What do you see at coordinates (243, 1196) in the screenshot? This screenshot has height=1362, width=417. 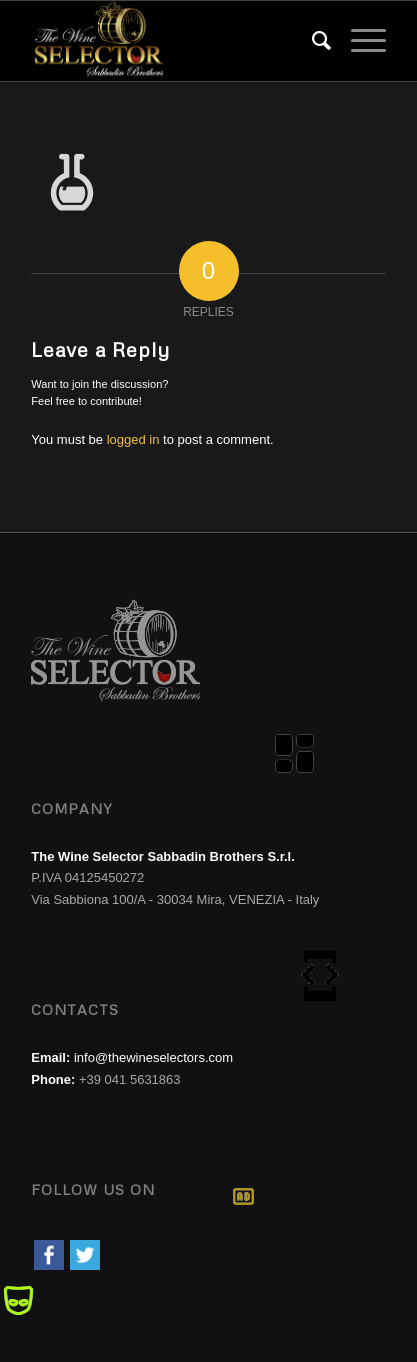 I see `indicates sponsored or advertisement content` at bounding box center [243, 1196].